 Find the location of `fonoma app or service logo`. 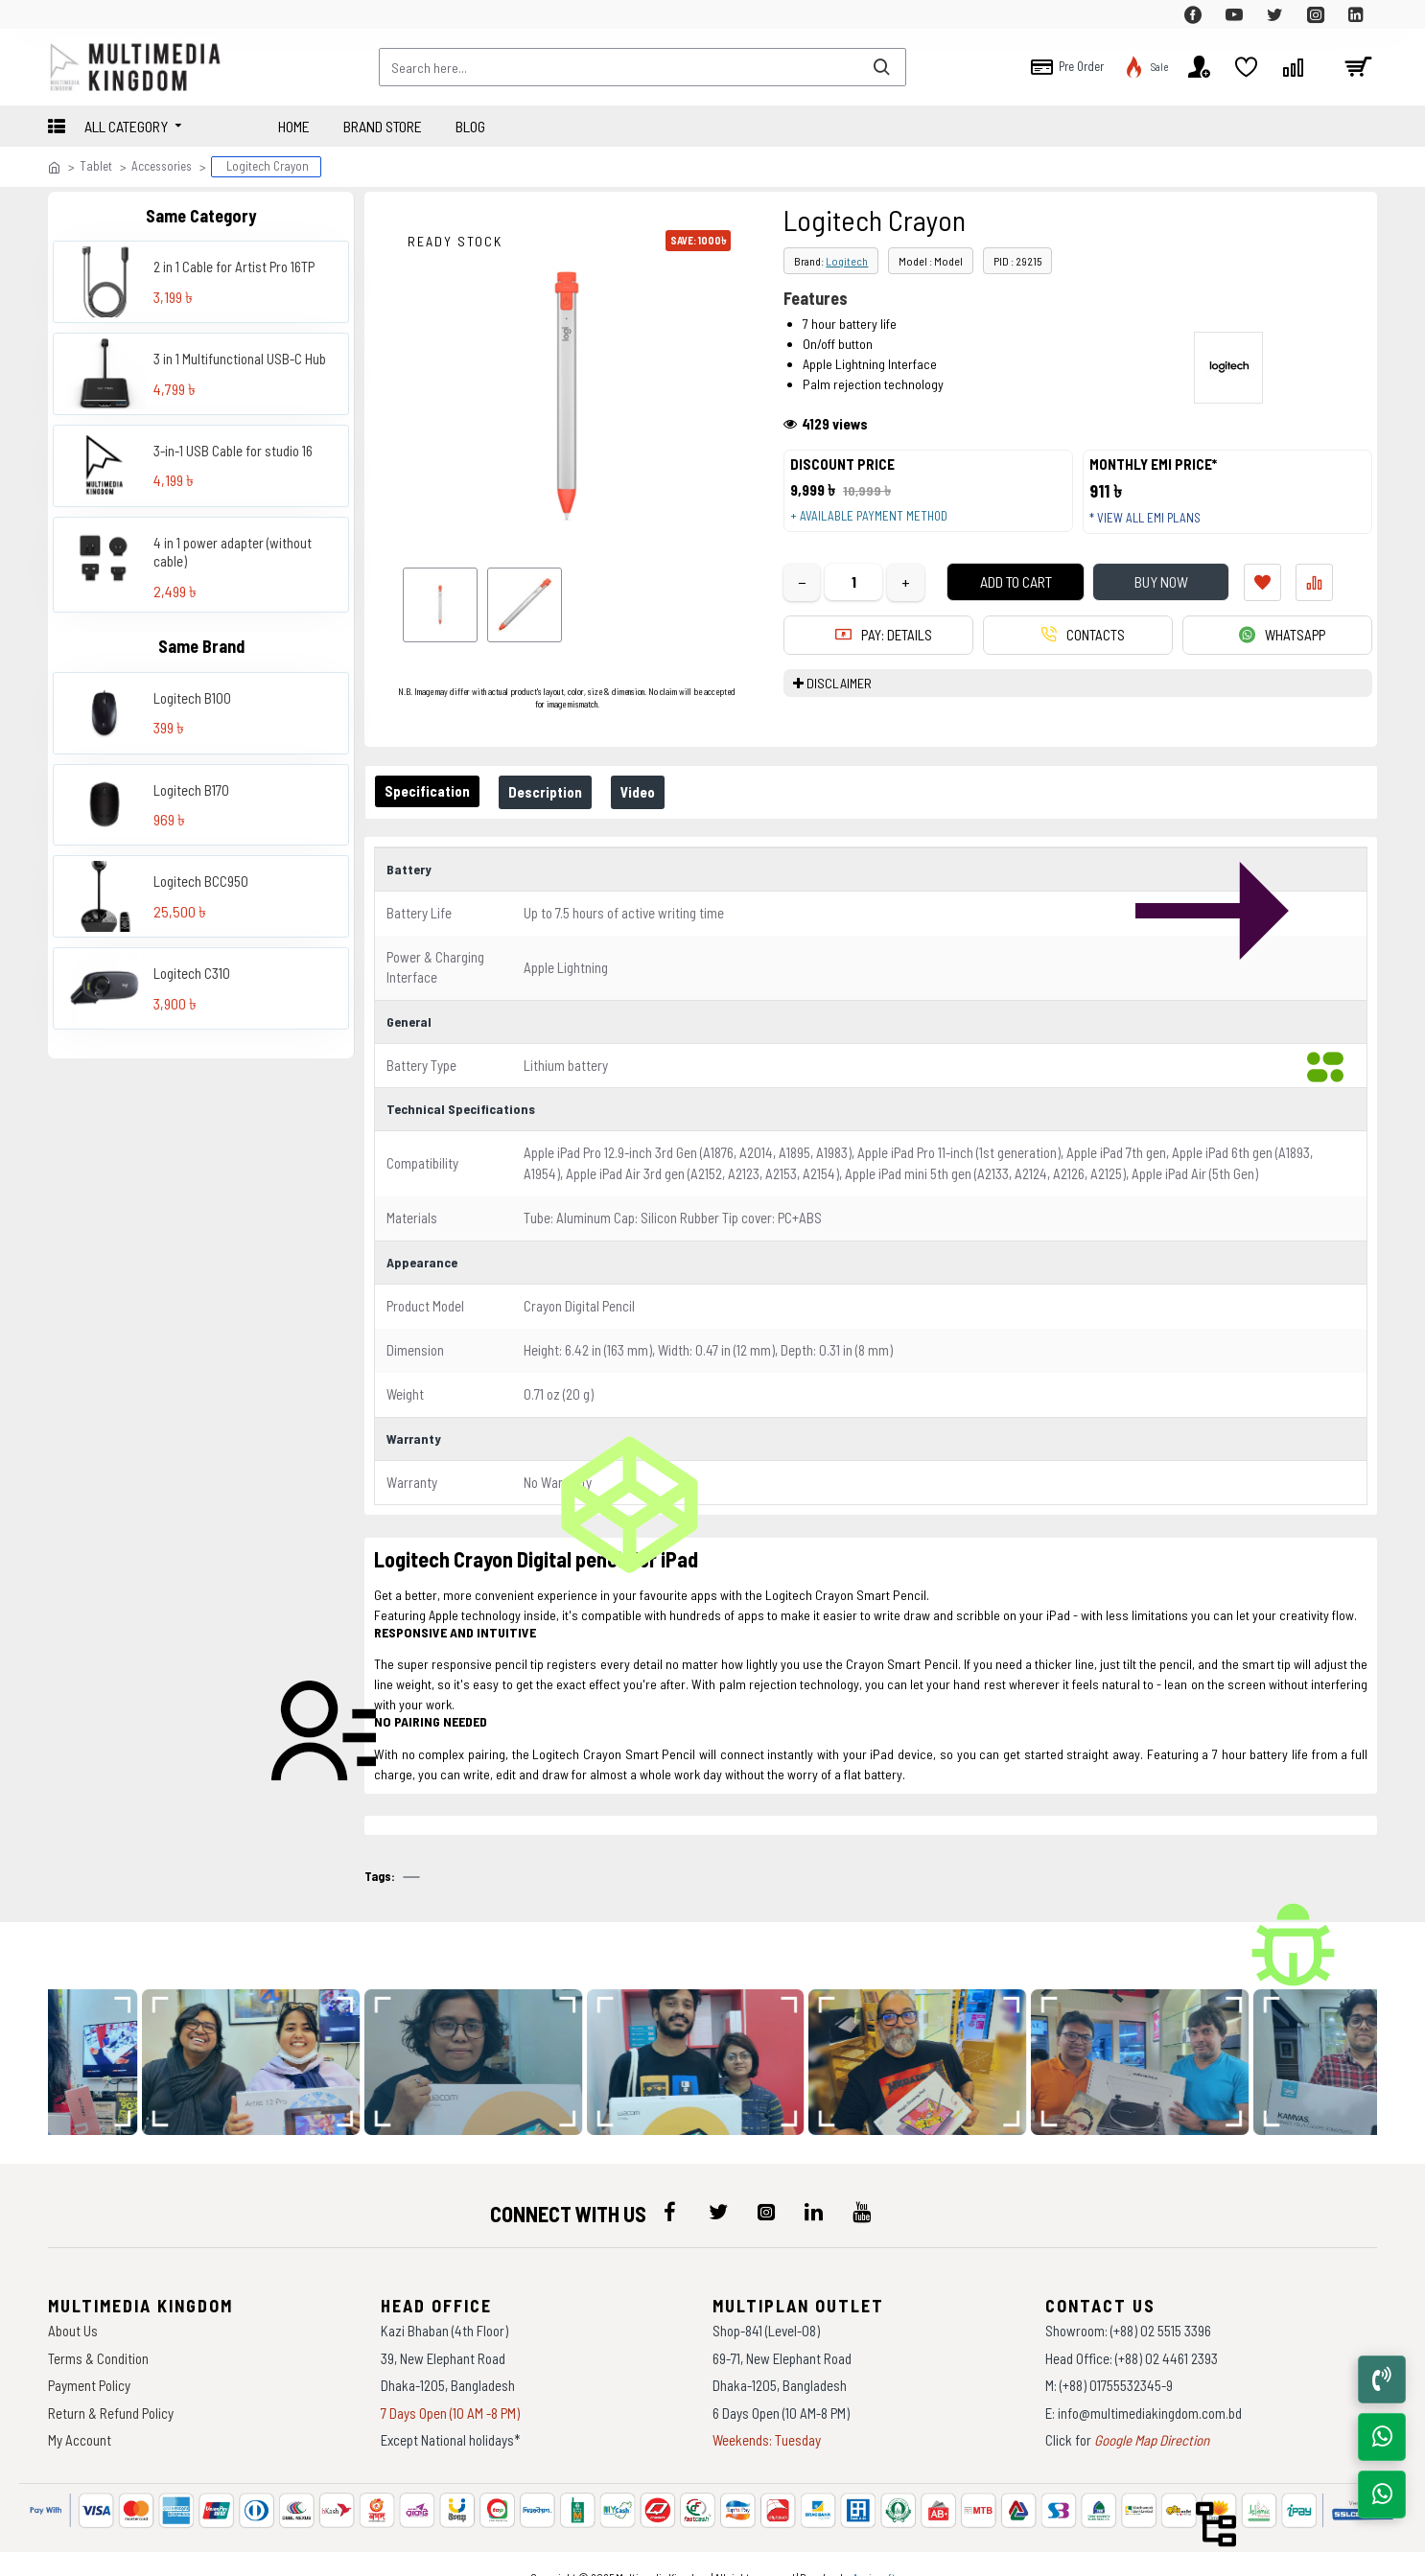

fonoma app or service logo is located at coordinates (1325, 1067).